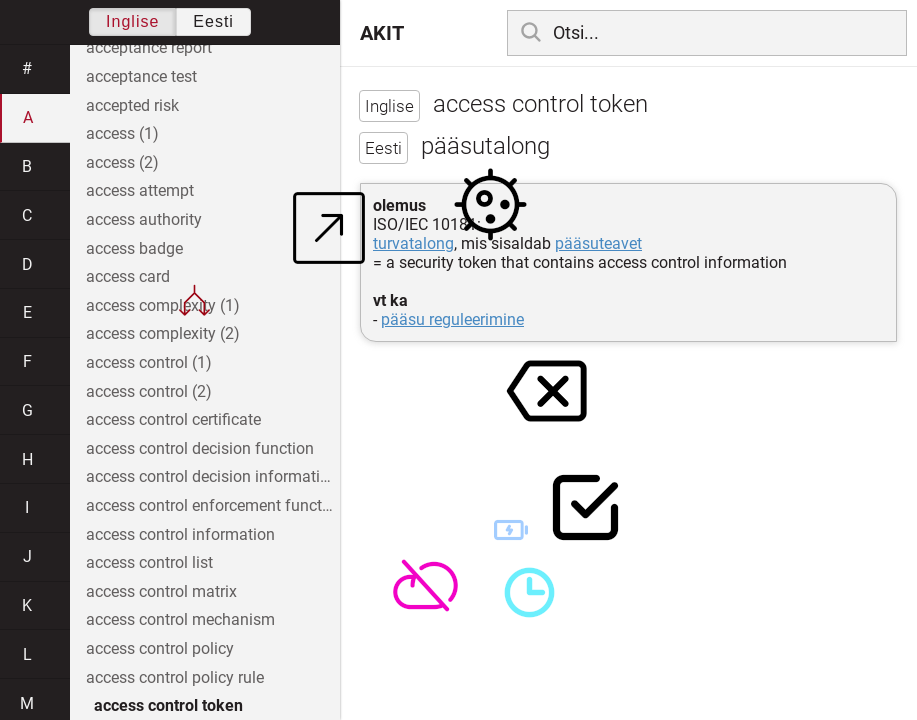 The height and width of the screenshot is (720, 917). I want to click on indicates device is currently charging, so click(511, 530).